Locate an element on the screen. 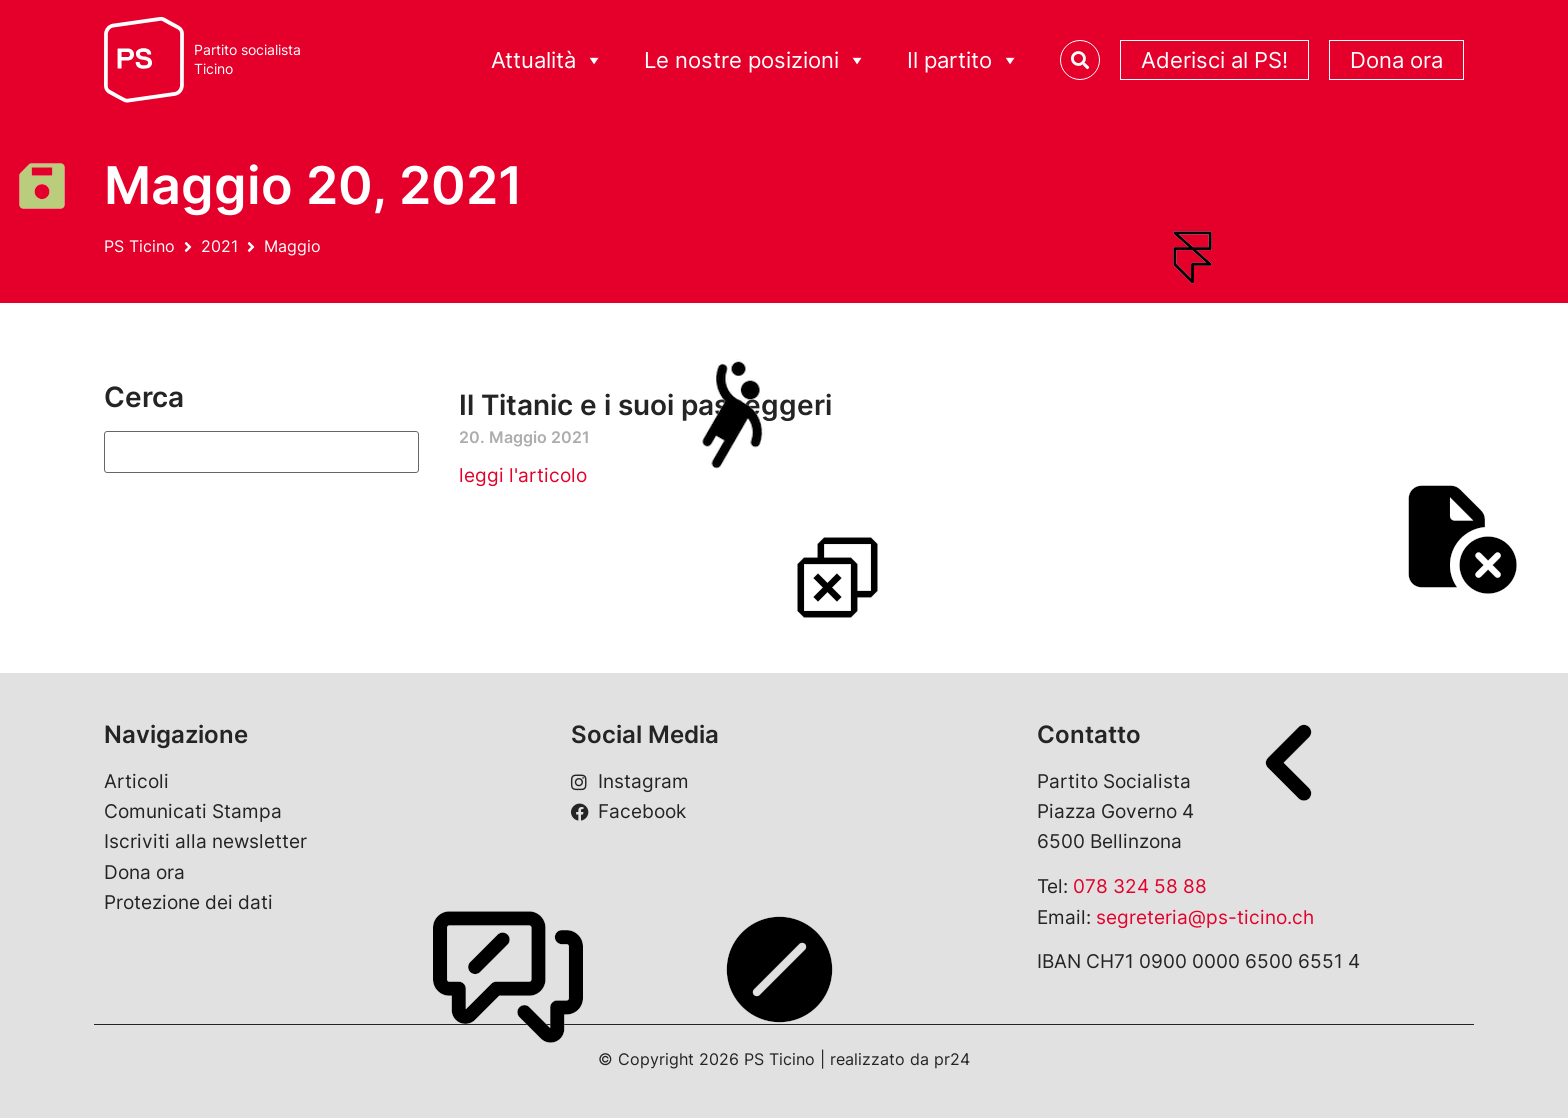 Image resolution: width=1568 pixels, height=1118 pixels. close all open tabs or windows is located at coordinates (837, 577).